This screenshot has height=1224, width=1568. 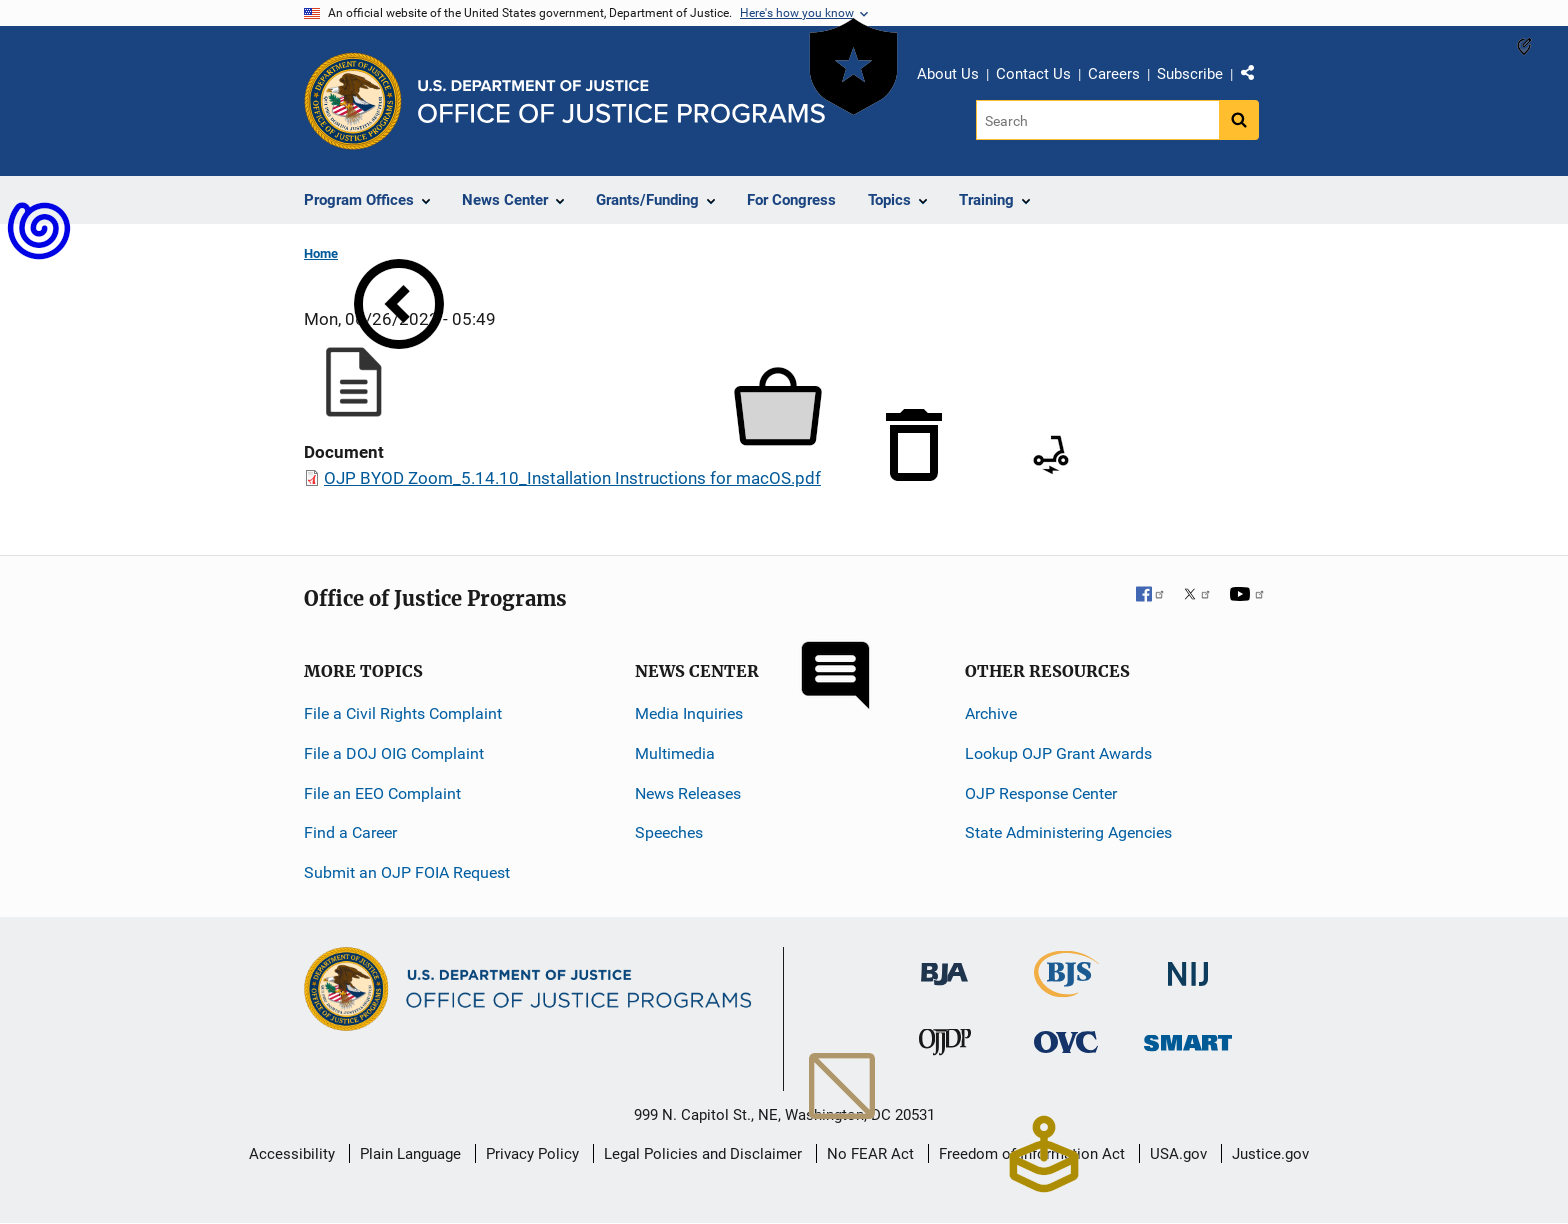 I want to click on access terminal or command line interface, so click(x=39, y=231).